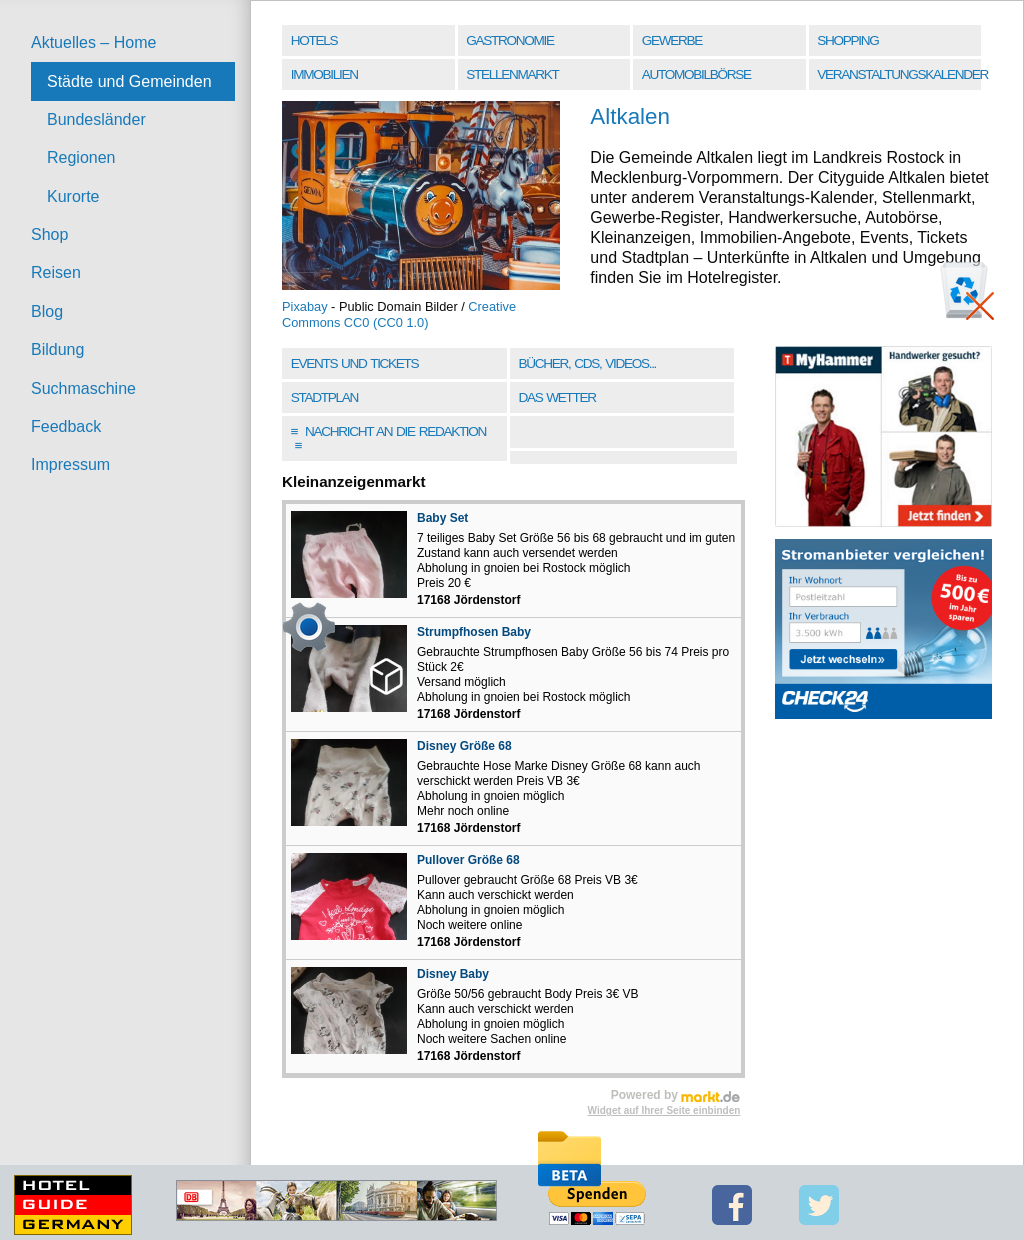  I want to click on open windows settings, so click(309, 627).